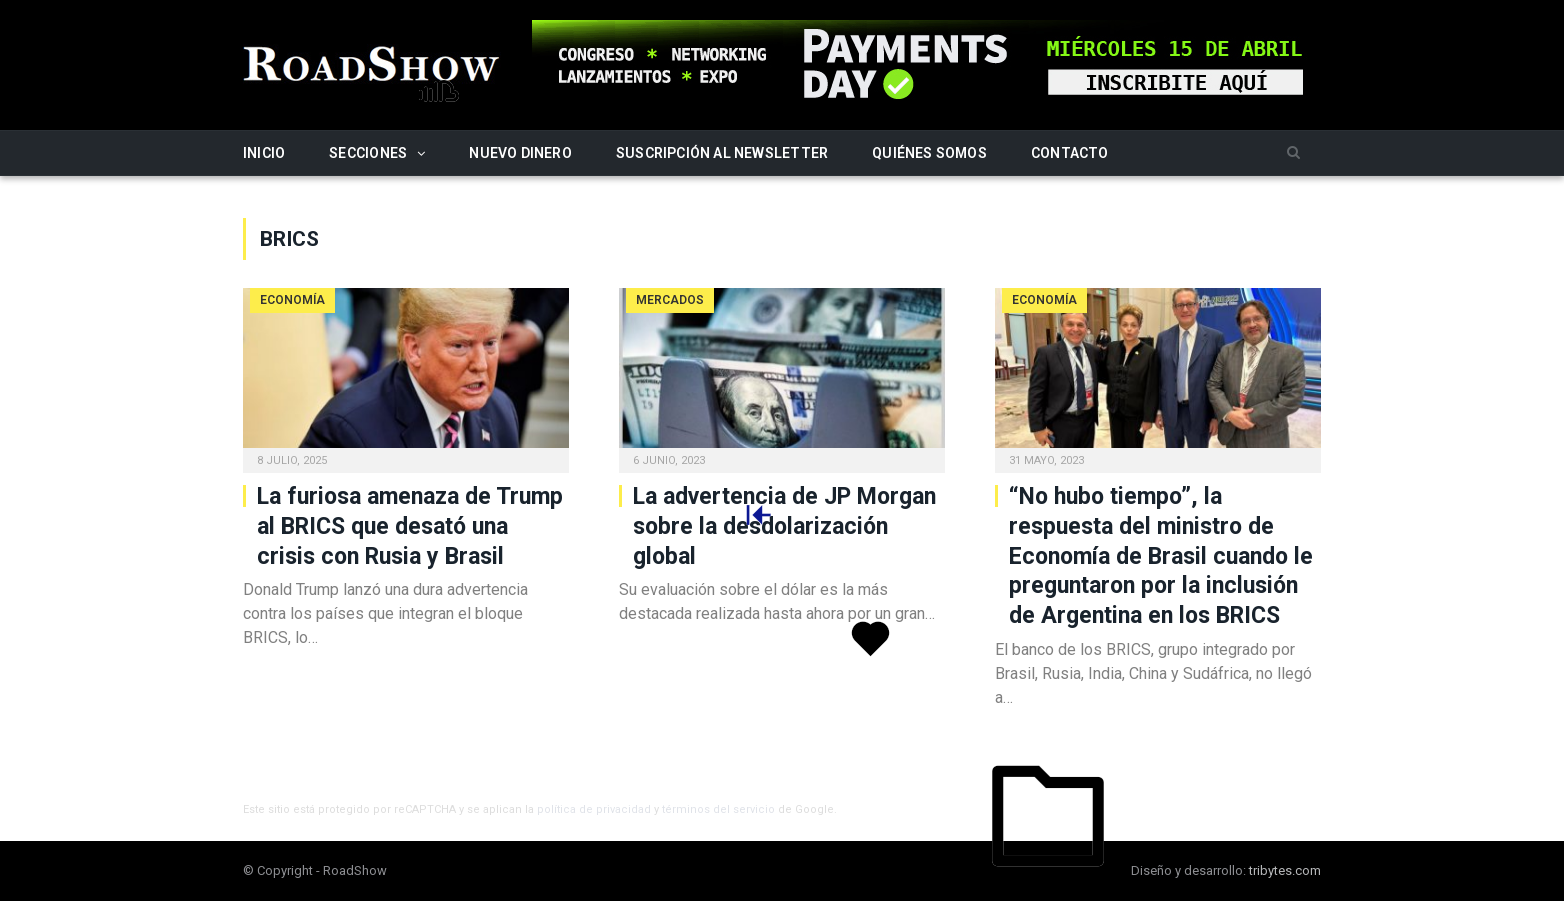  I want to click on open folder to view files, so click(1048, 816).